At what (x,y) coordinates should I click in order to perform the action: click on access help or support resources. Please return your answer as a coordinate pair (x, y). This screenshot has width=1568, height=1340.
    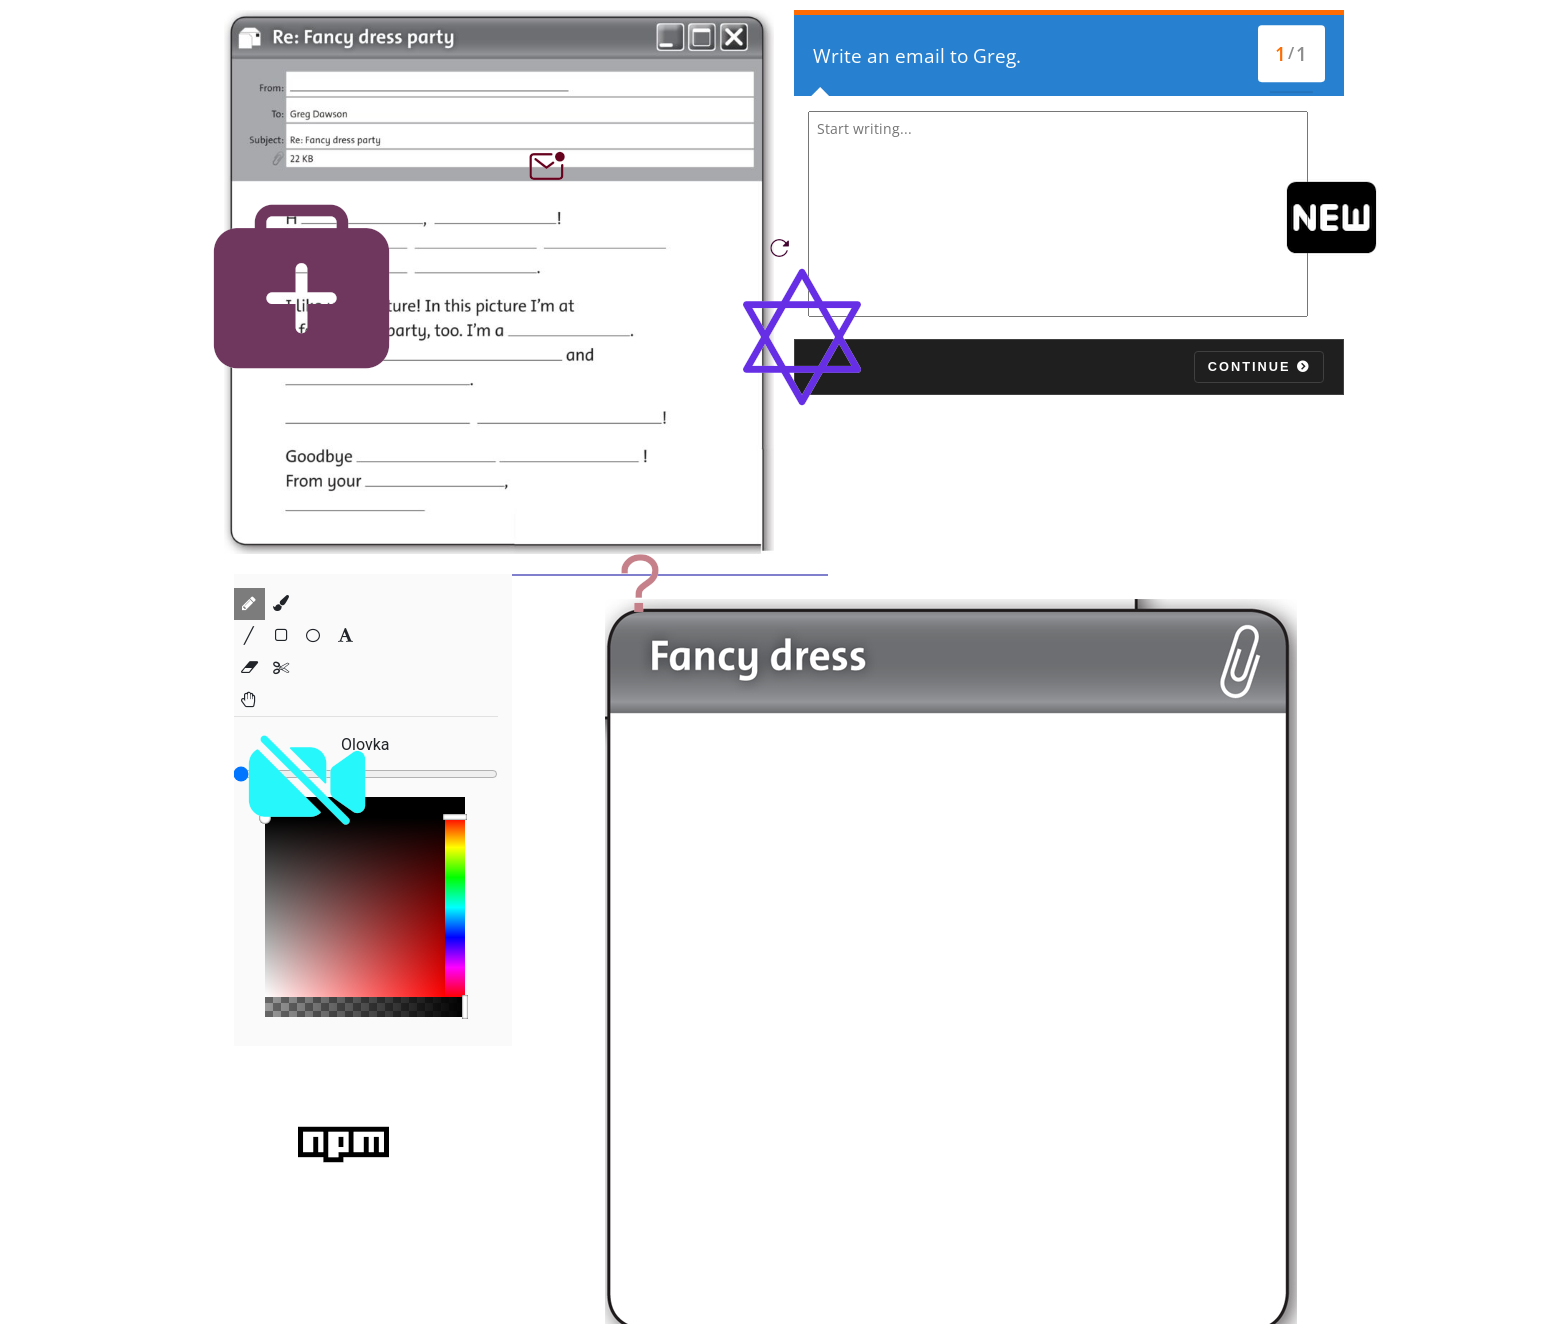
    Looking at the image, I should click on (640, 585).